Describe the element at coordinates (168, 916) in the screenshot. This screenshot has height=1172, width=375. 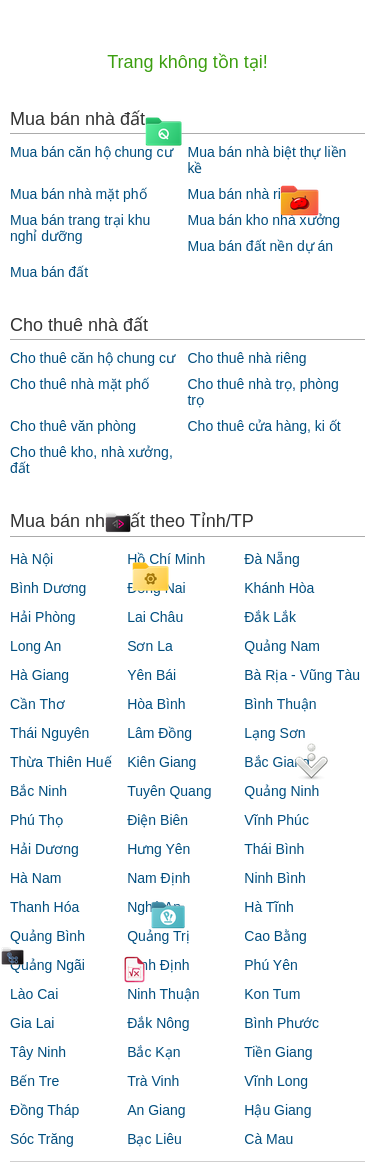
I see `open Pop!_OS system folder` at that location.